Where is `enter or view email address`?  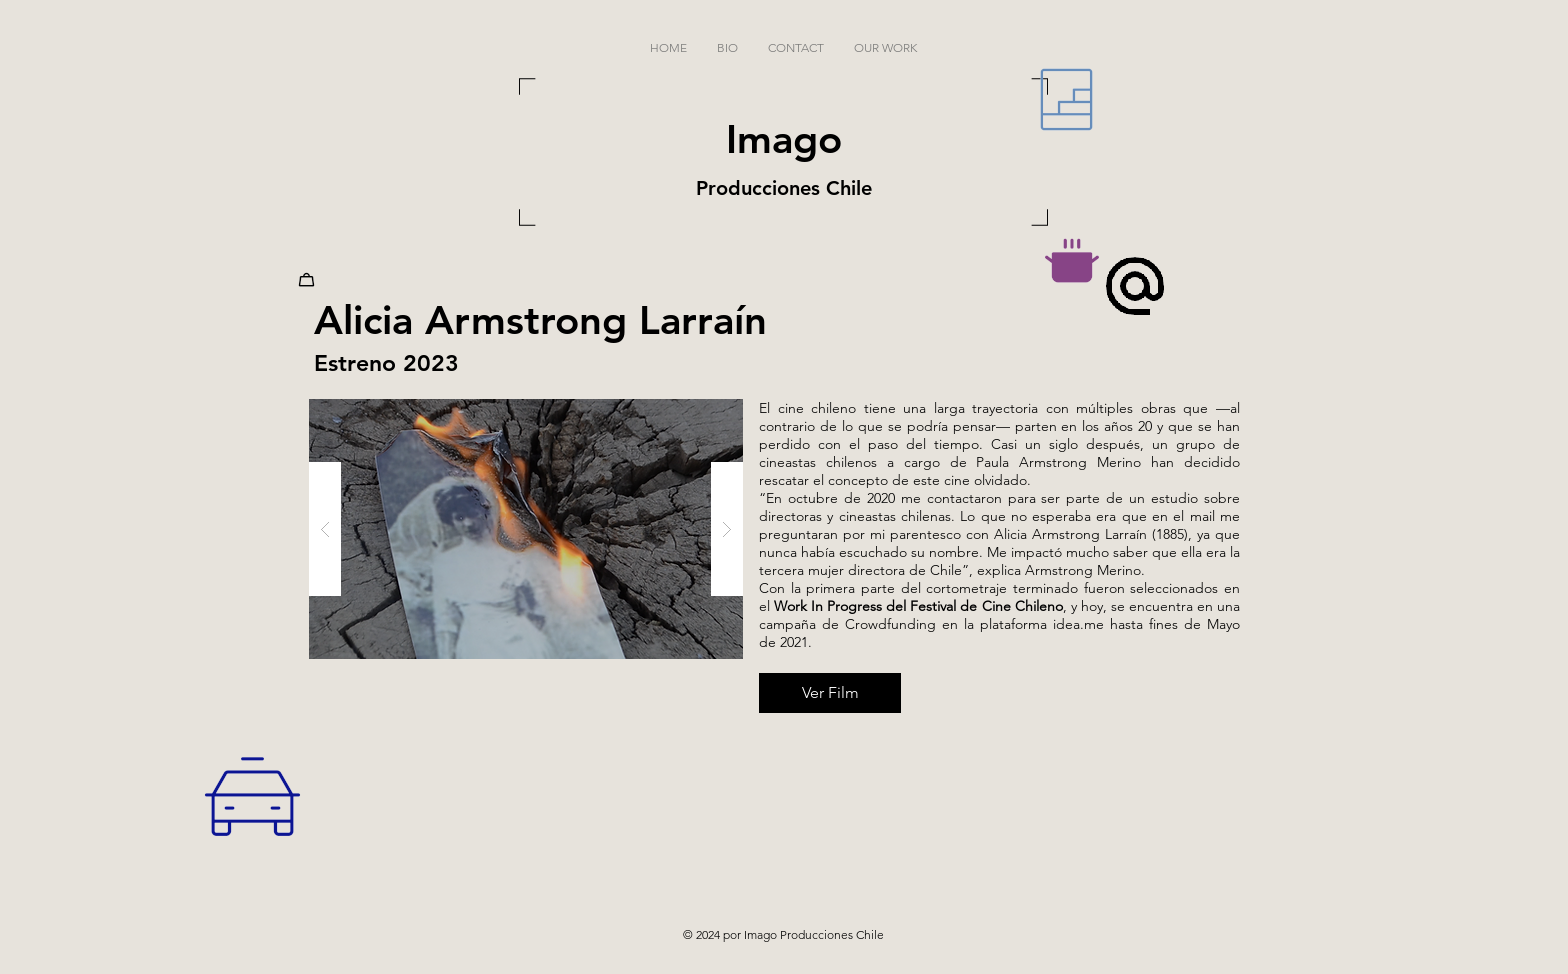
enter or view email address is located at coordinates (1135, 286).